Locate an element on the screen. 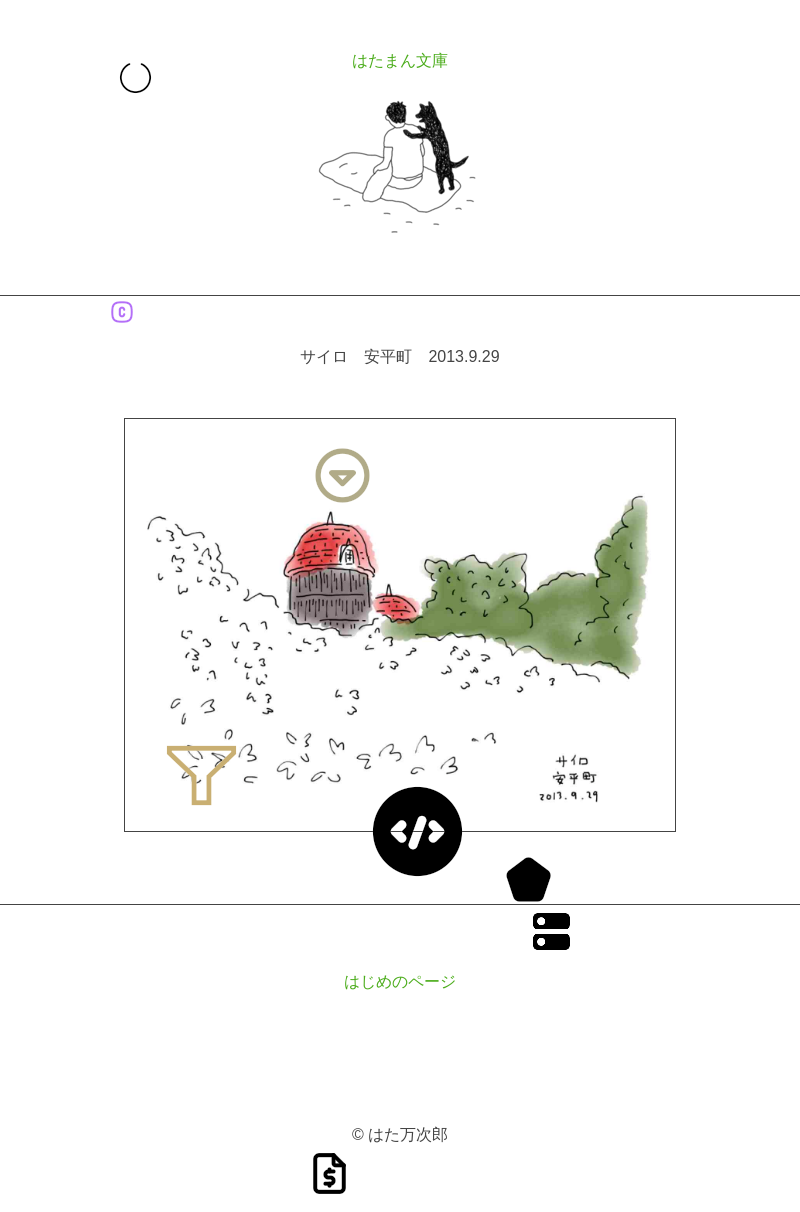 The width and height of the screenshot is (800, 1212). indicates copyright information is located at coordinates (122, 312).